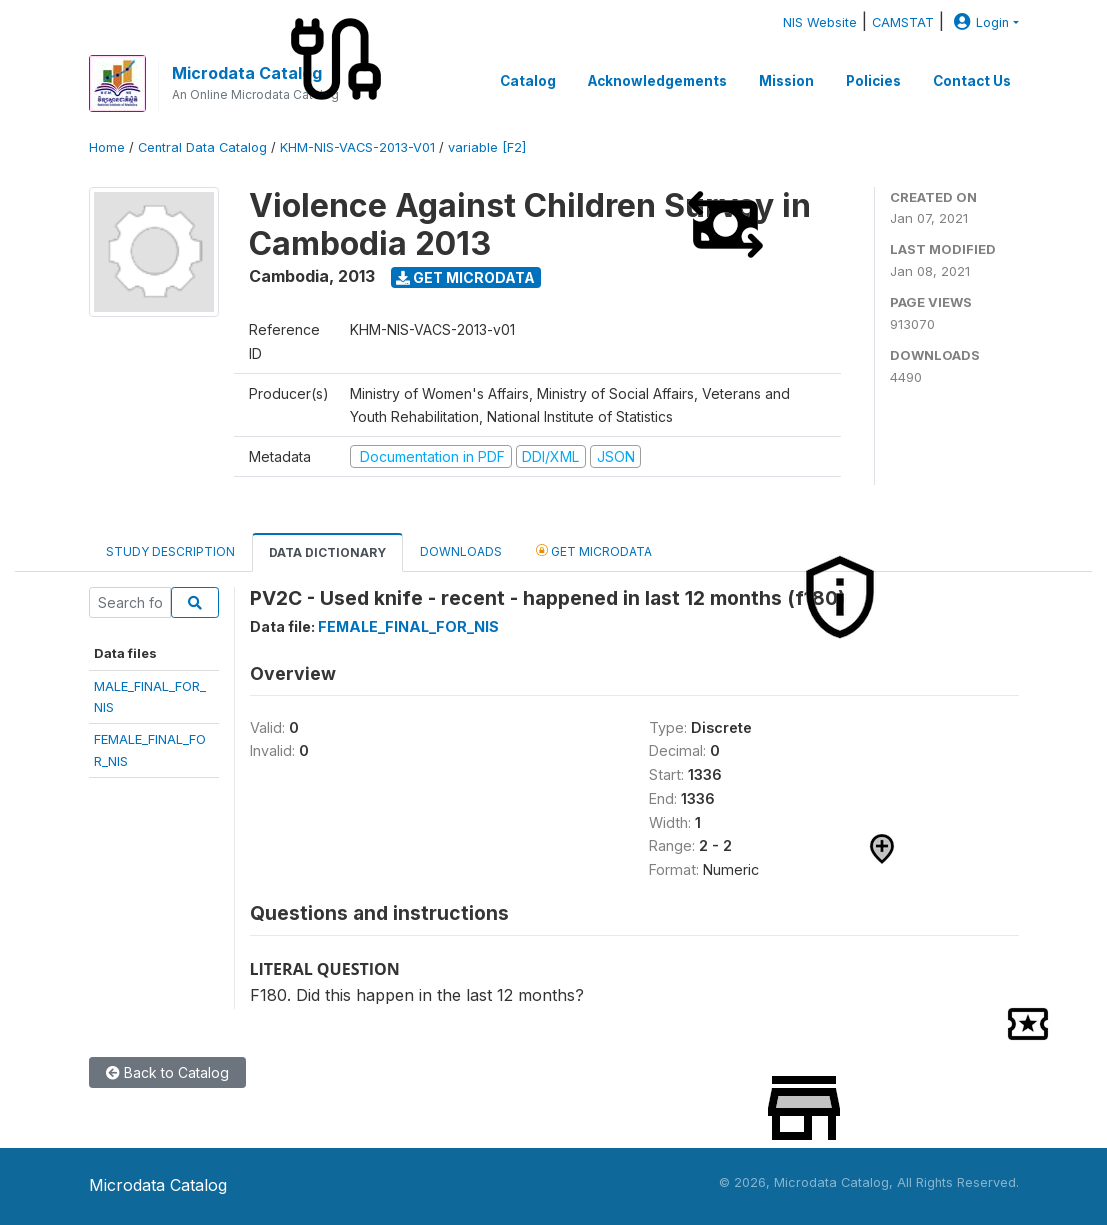  Describe the element at coordinates (882, 849) in the screenshot. I see `add a new location pin to the map` at that location.